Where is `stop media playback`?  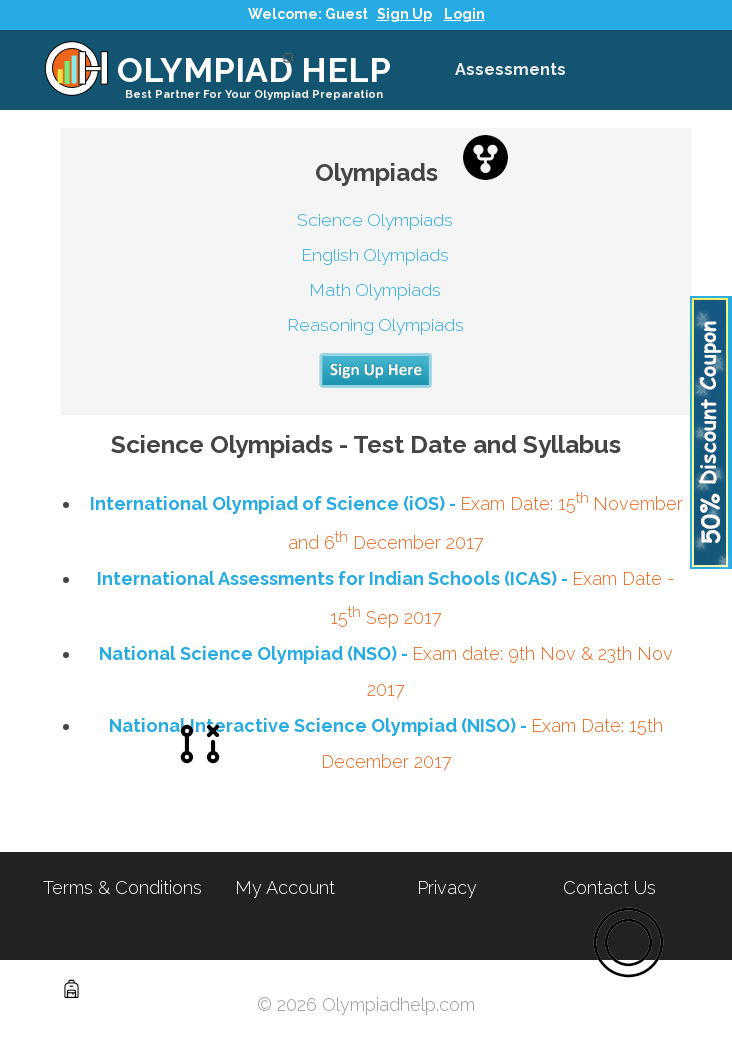
stop media playback is located at coordinates (288, 58).